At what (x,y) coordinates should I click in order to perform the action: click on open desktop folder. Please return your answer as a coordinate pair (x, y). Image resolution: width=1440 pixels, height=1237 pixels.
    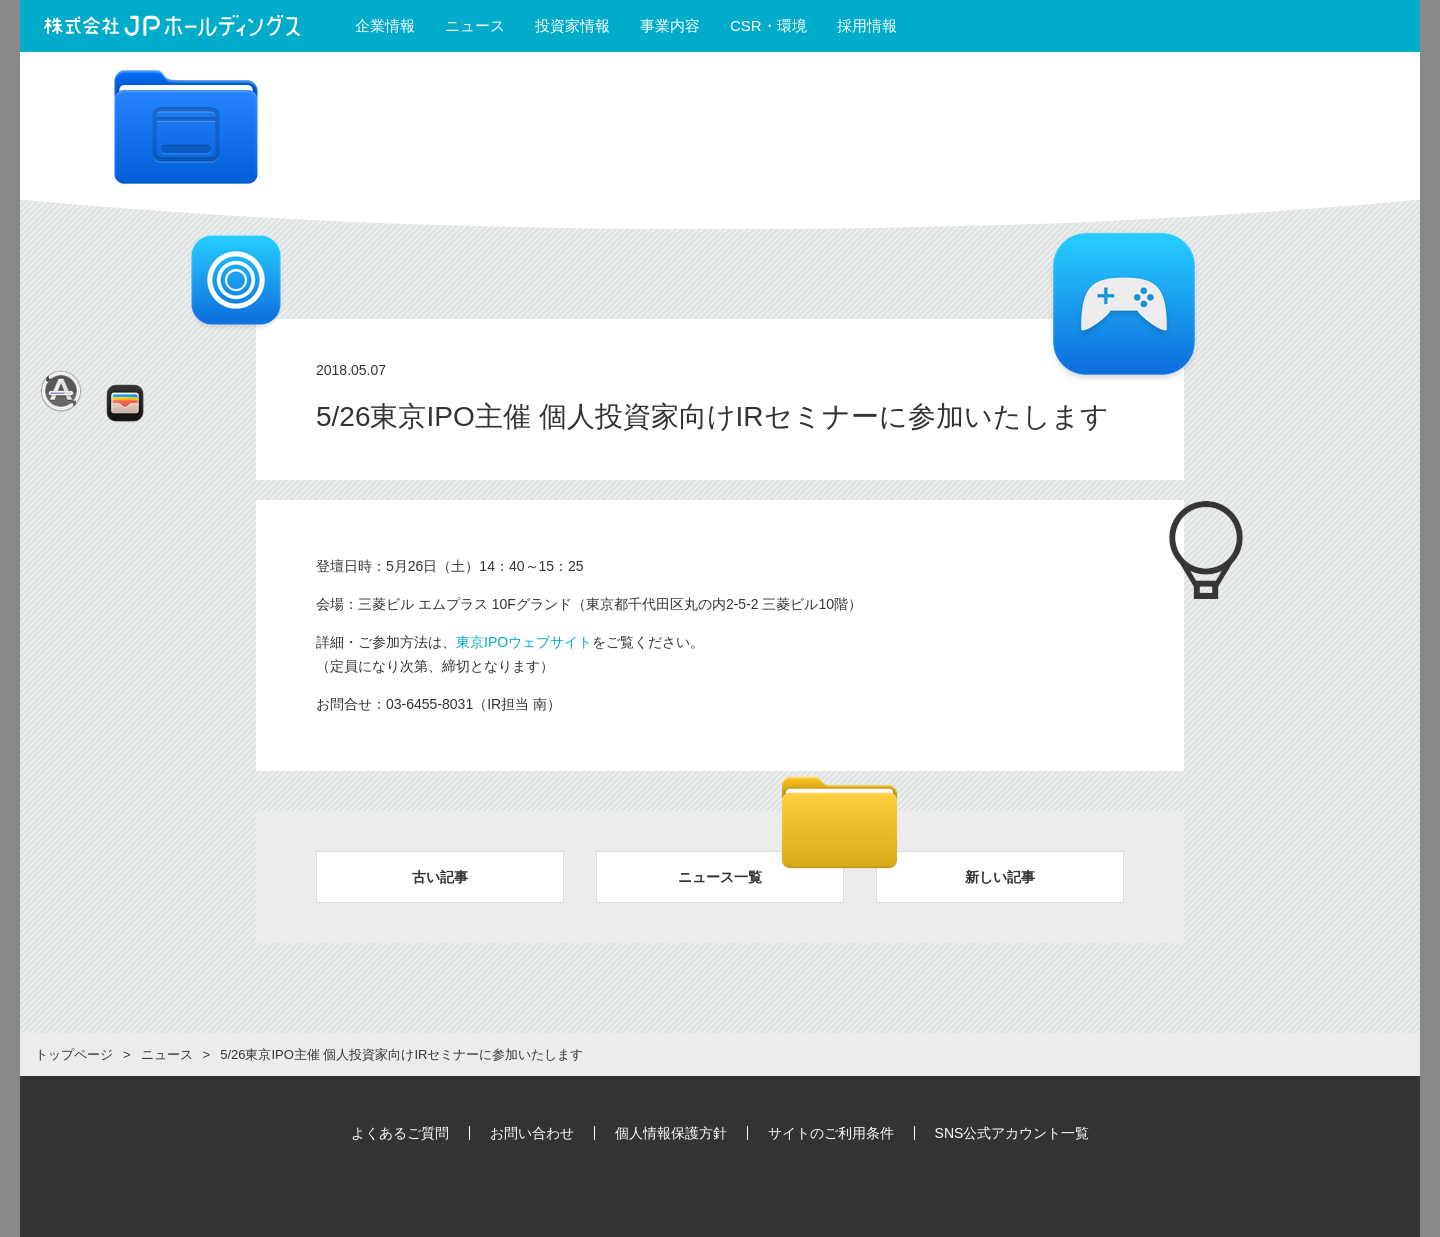
    Looking at the image, I should click on (186, 127).